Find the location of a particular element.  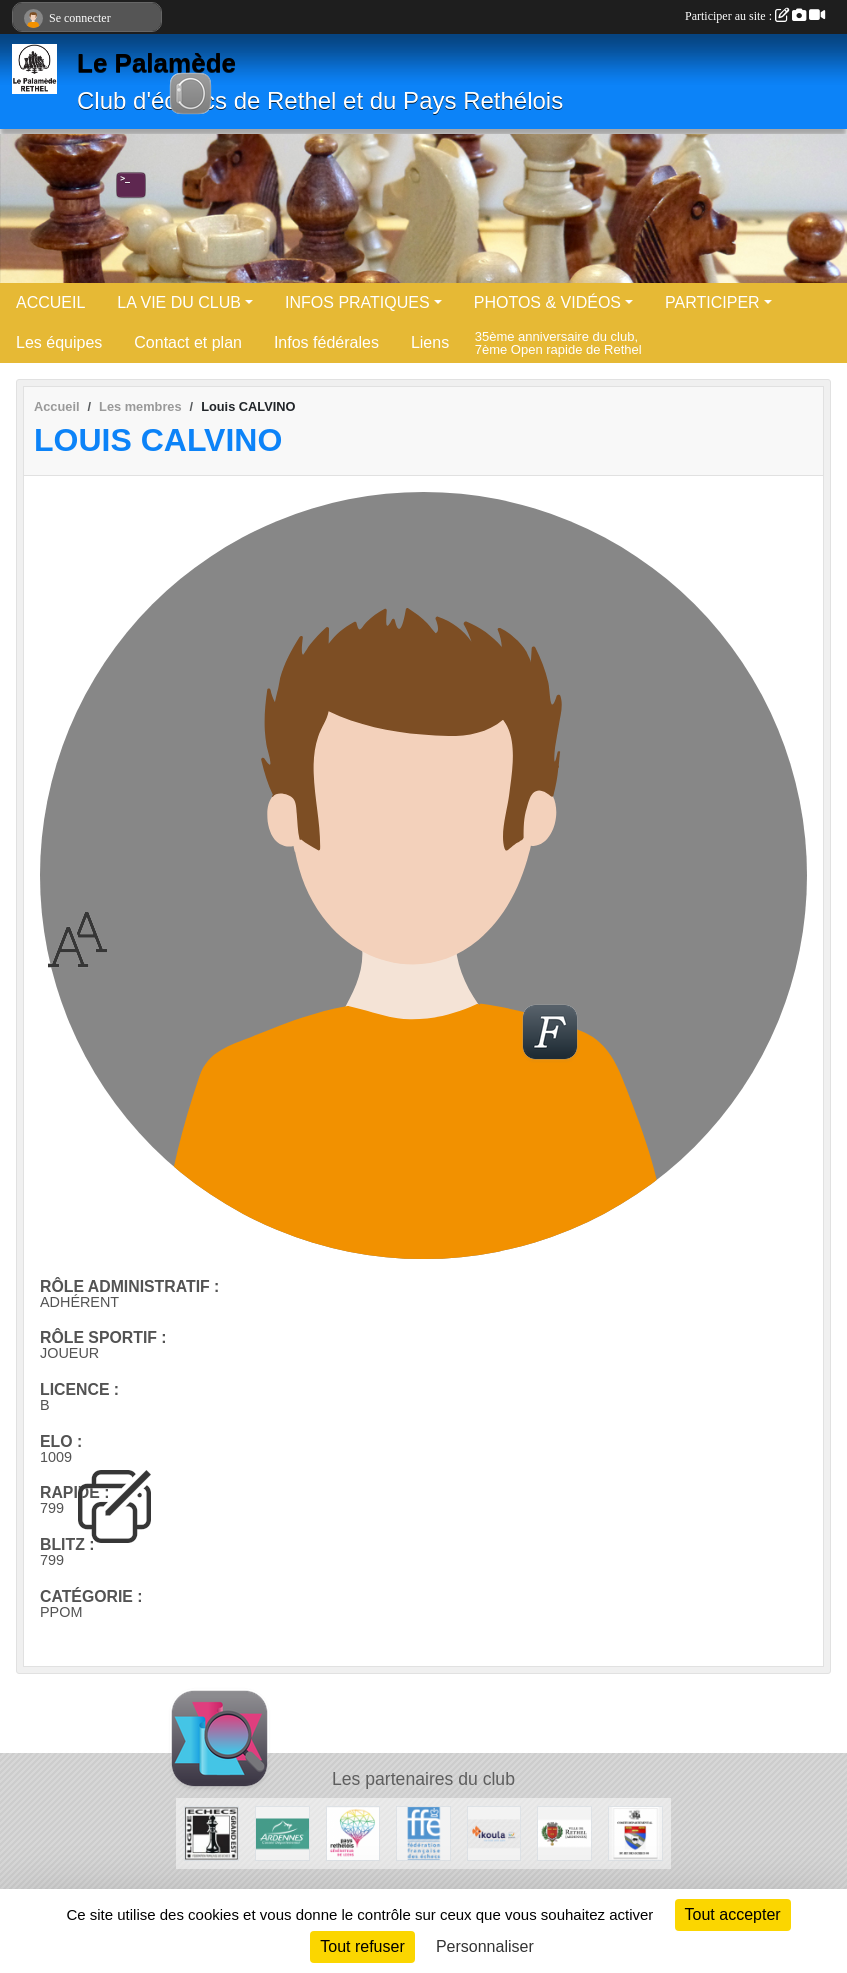

access font settings and typography options is located at coordinates (77, 941).